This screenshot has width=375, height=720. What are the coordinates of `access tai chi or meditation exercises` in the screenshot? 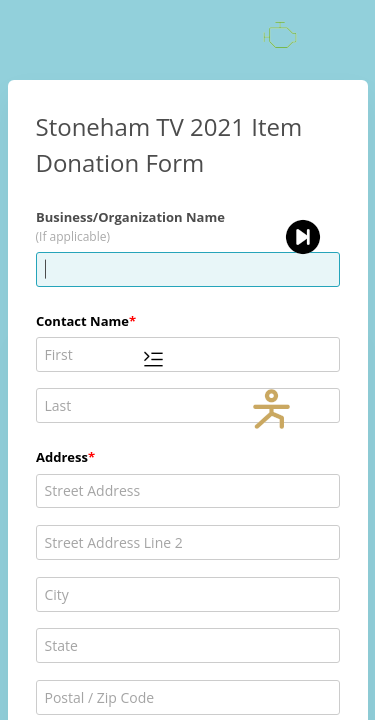 It's located at (271, 410).